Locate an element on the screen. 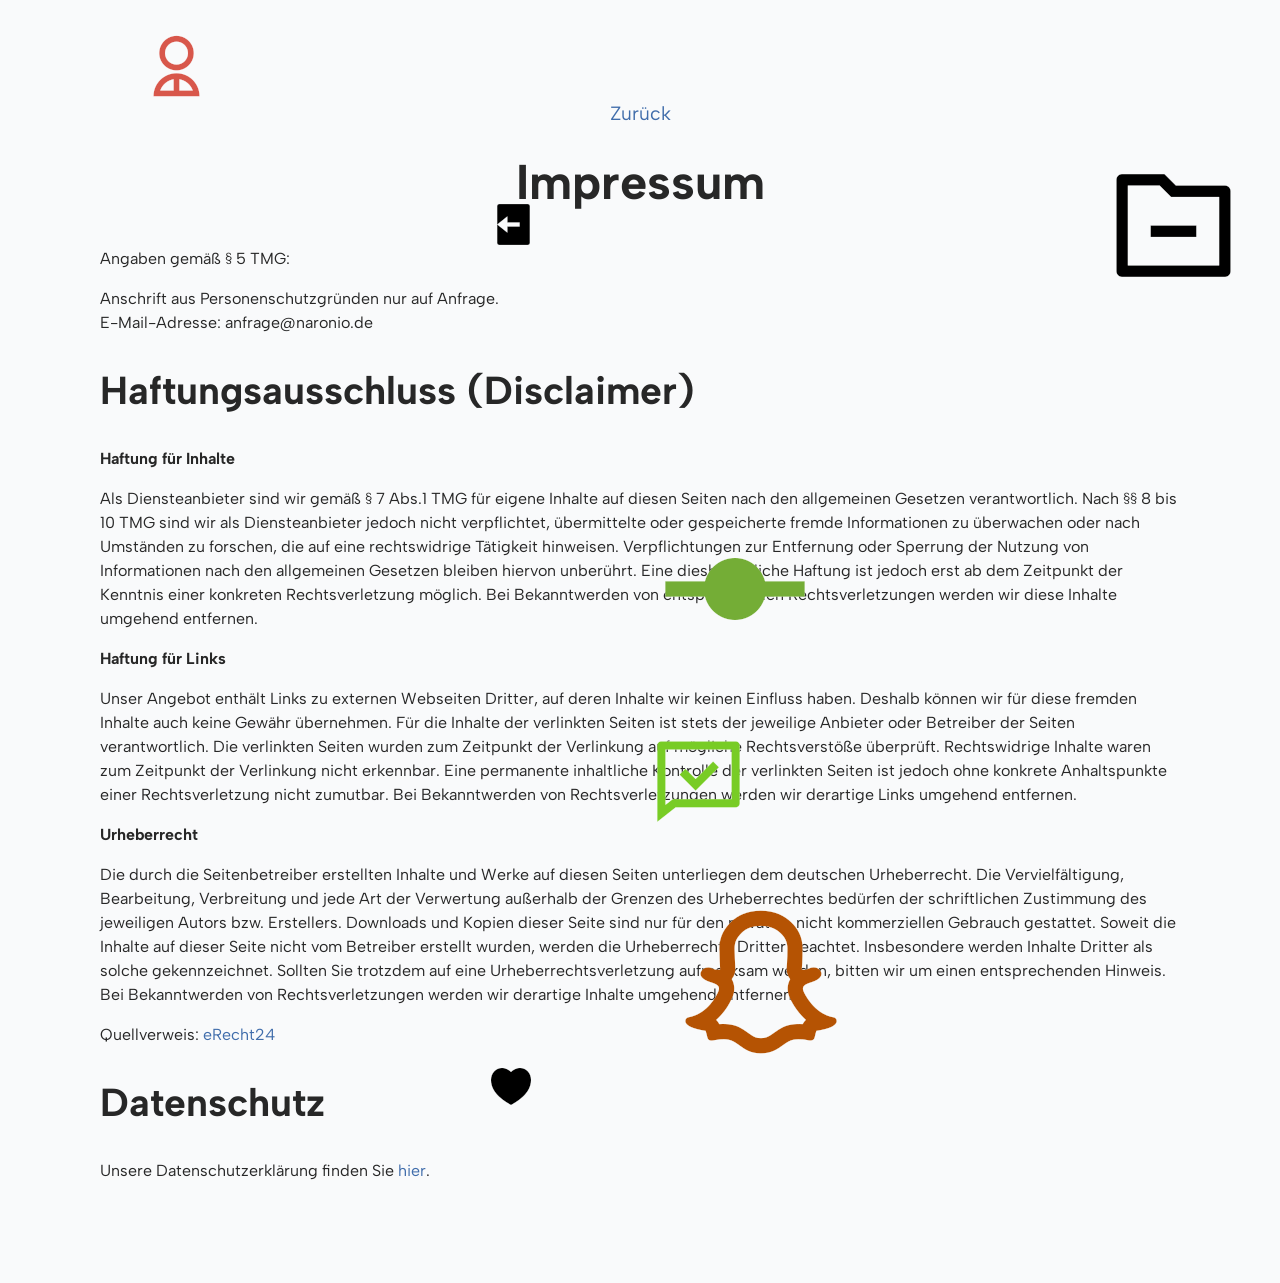 The image size is (1280, 1283). remove items from folder is located at coordinates (1173, 225).